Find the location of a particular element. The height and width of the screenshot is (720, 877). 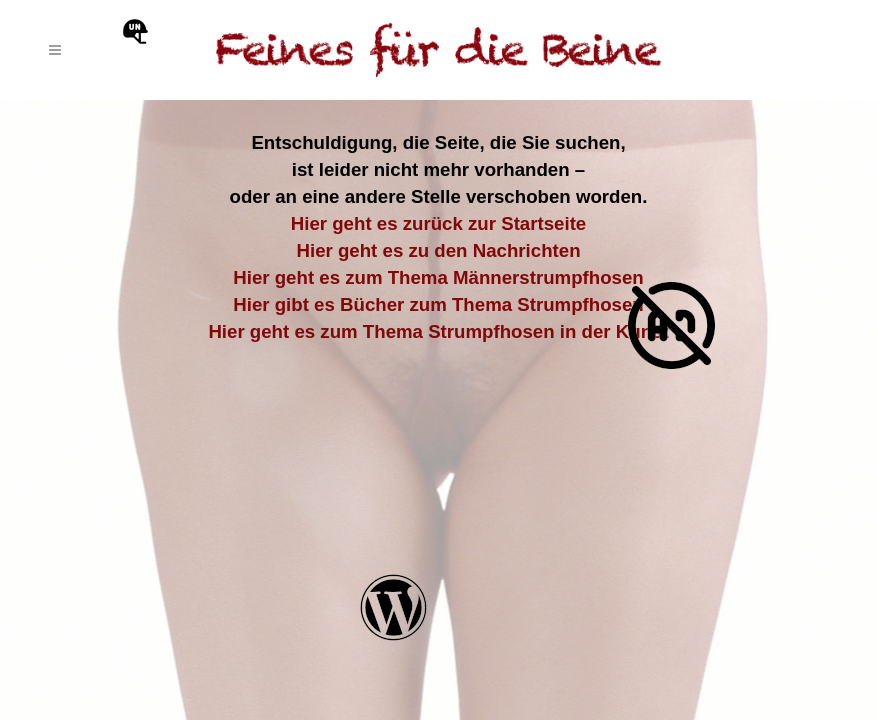

wordpress logo is located at coordinates (393, 607).